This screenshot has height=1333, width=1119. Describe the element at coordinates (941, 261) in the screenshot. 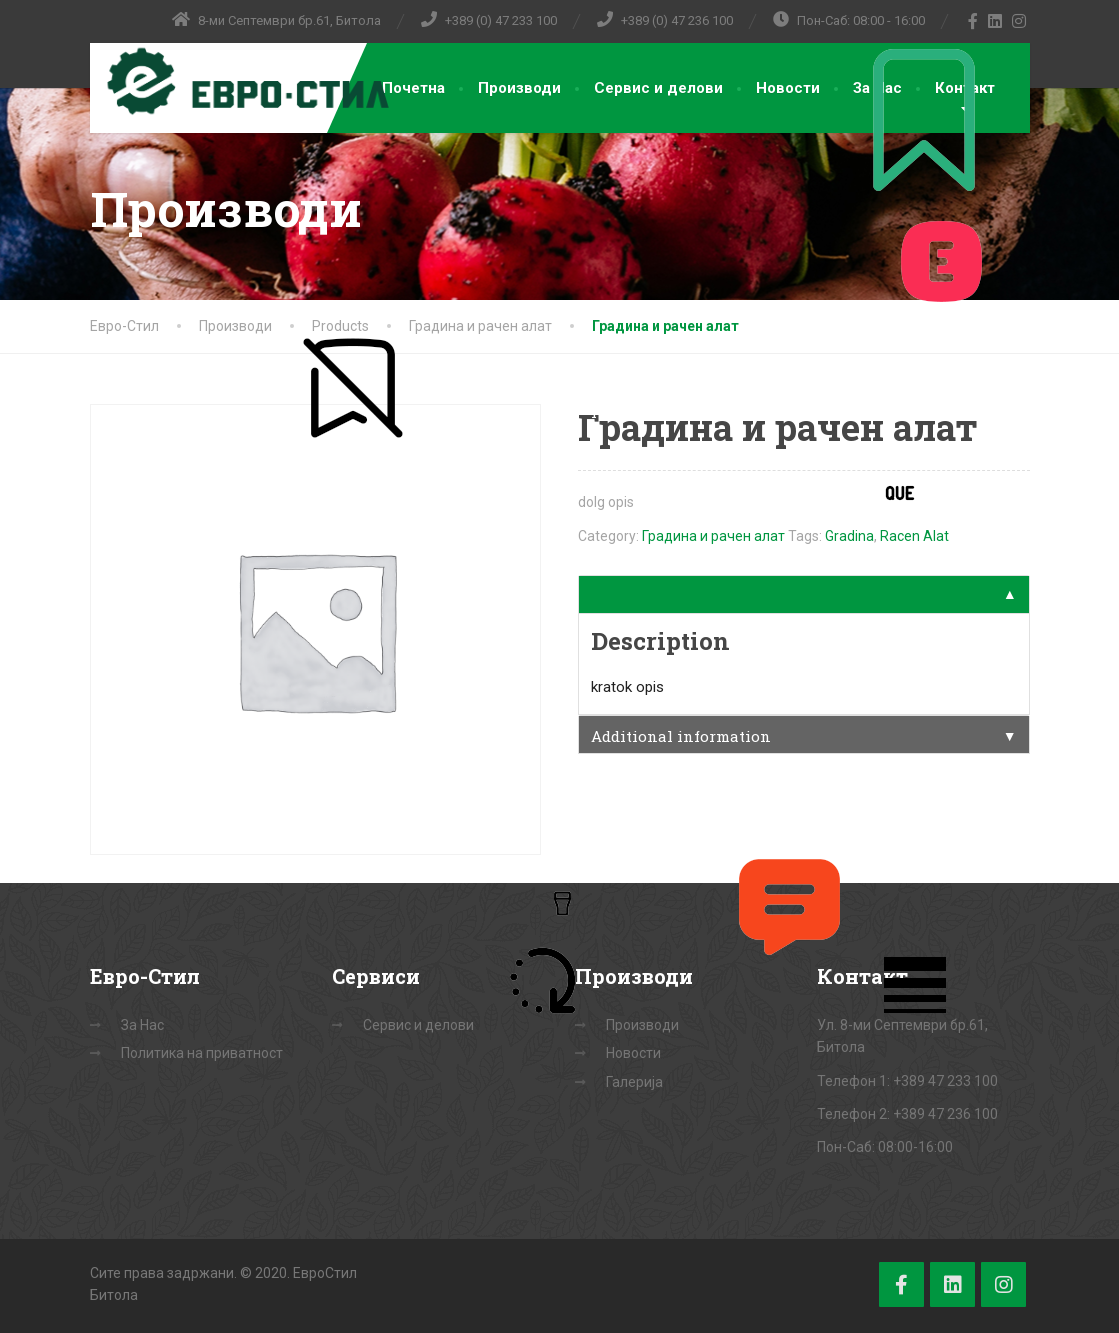

I see `indicates an "E" rating or category` at that location.